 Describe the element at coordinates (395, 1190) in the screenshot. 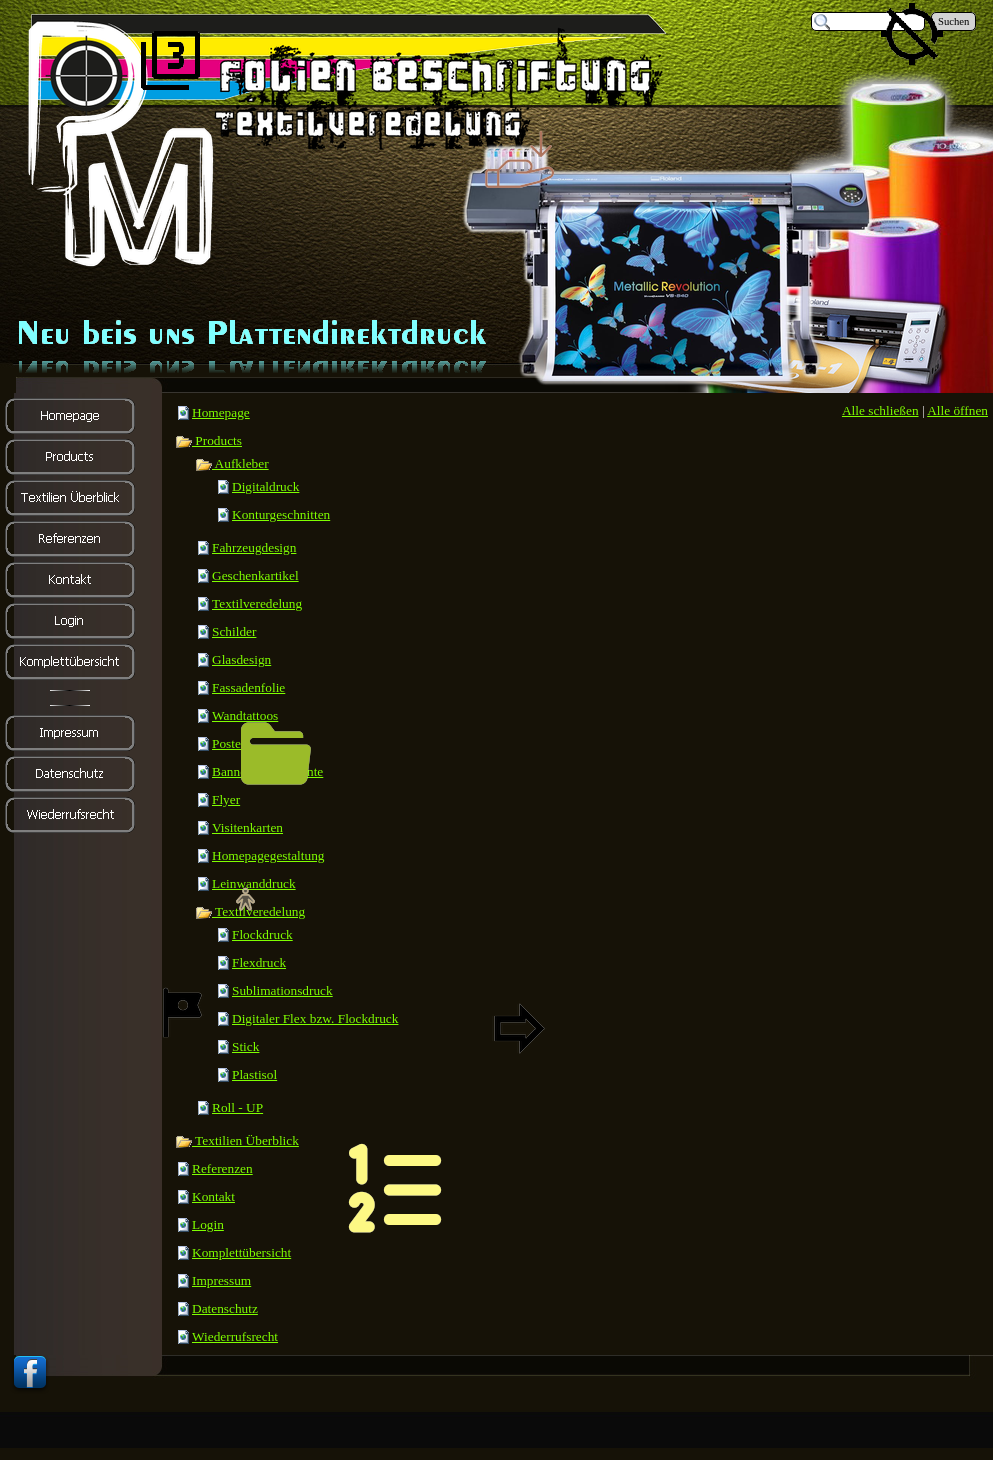

I see `create a numbered list` at that location.